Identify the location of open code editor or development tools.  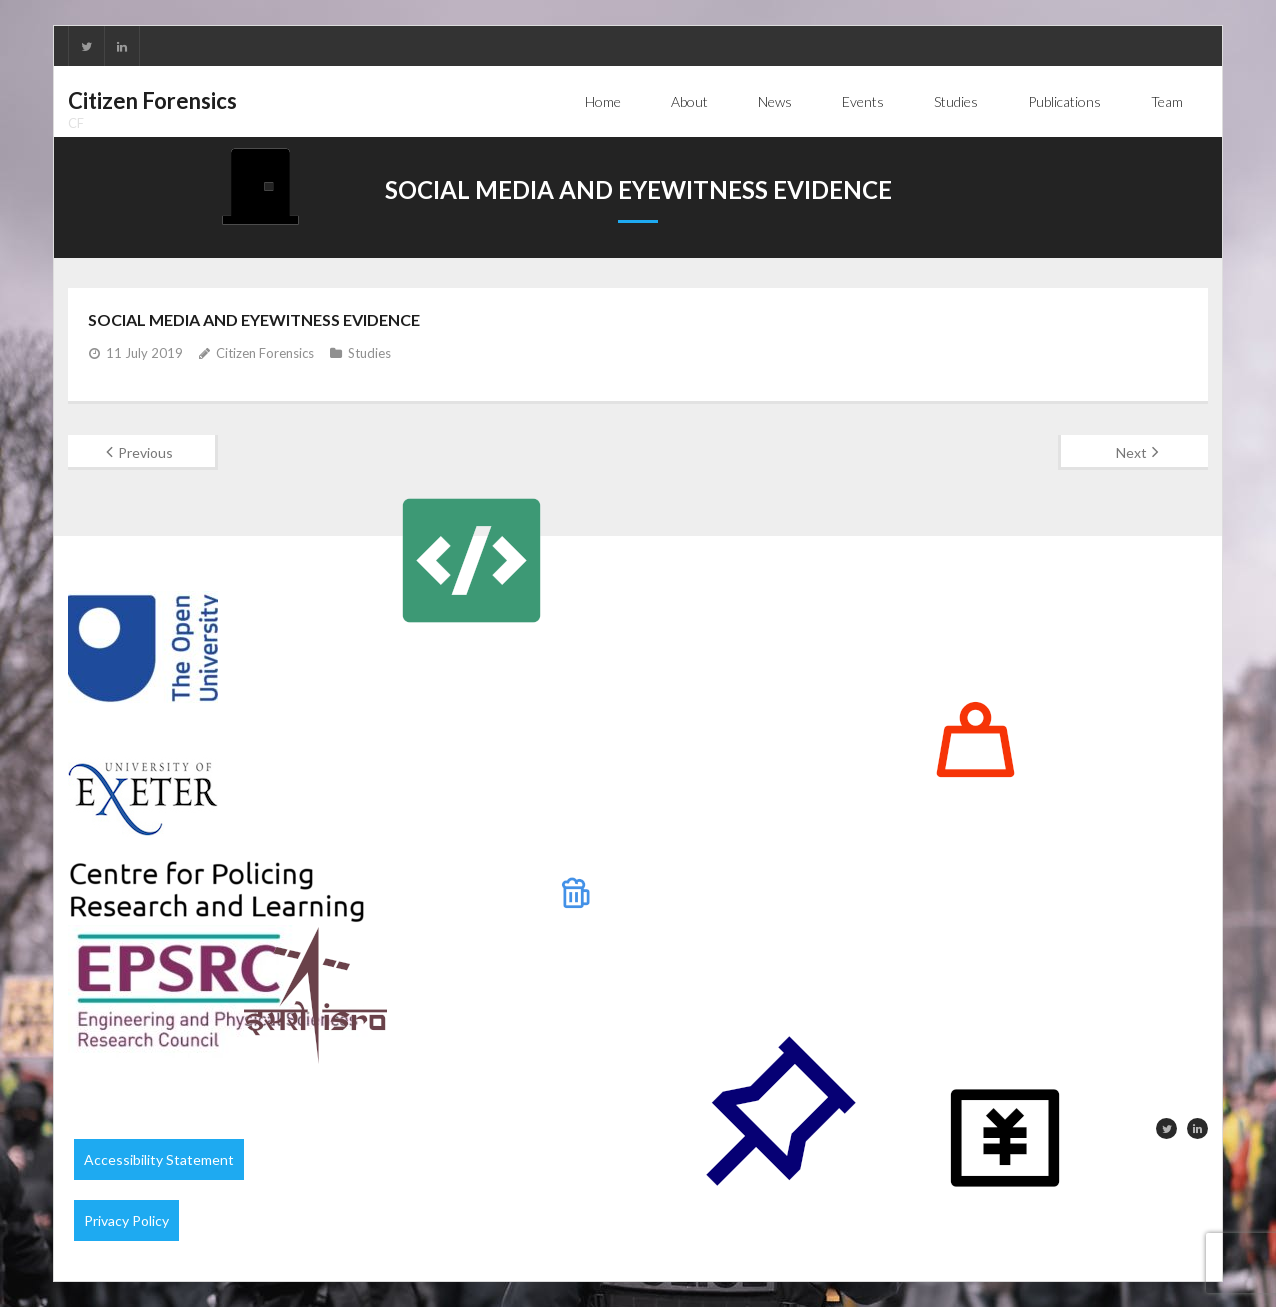
(471, 560).